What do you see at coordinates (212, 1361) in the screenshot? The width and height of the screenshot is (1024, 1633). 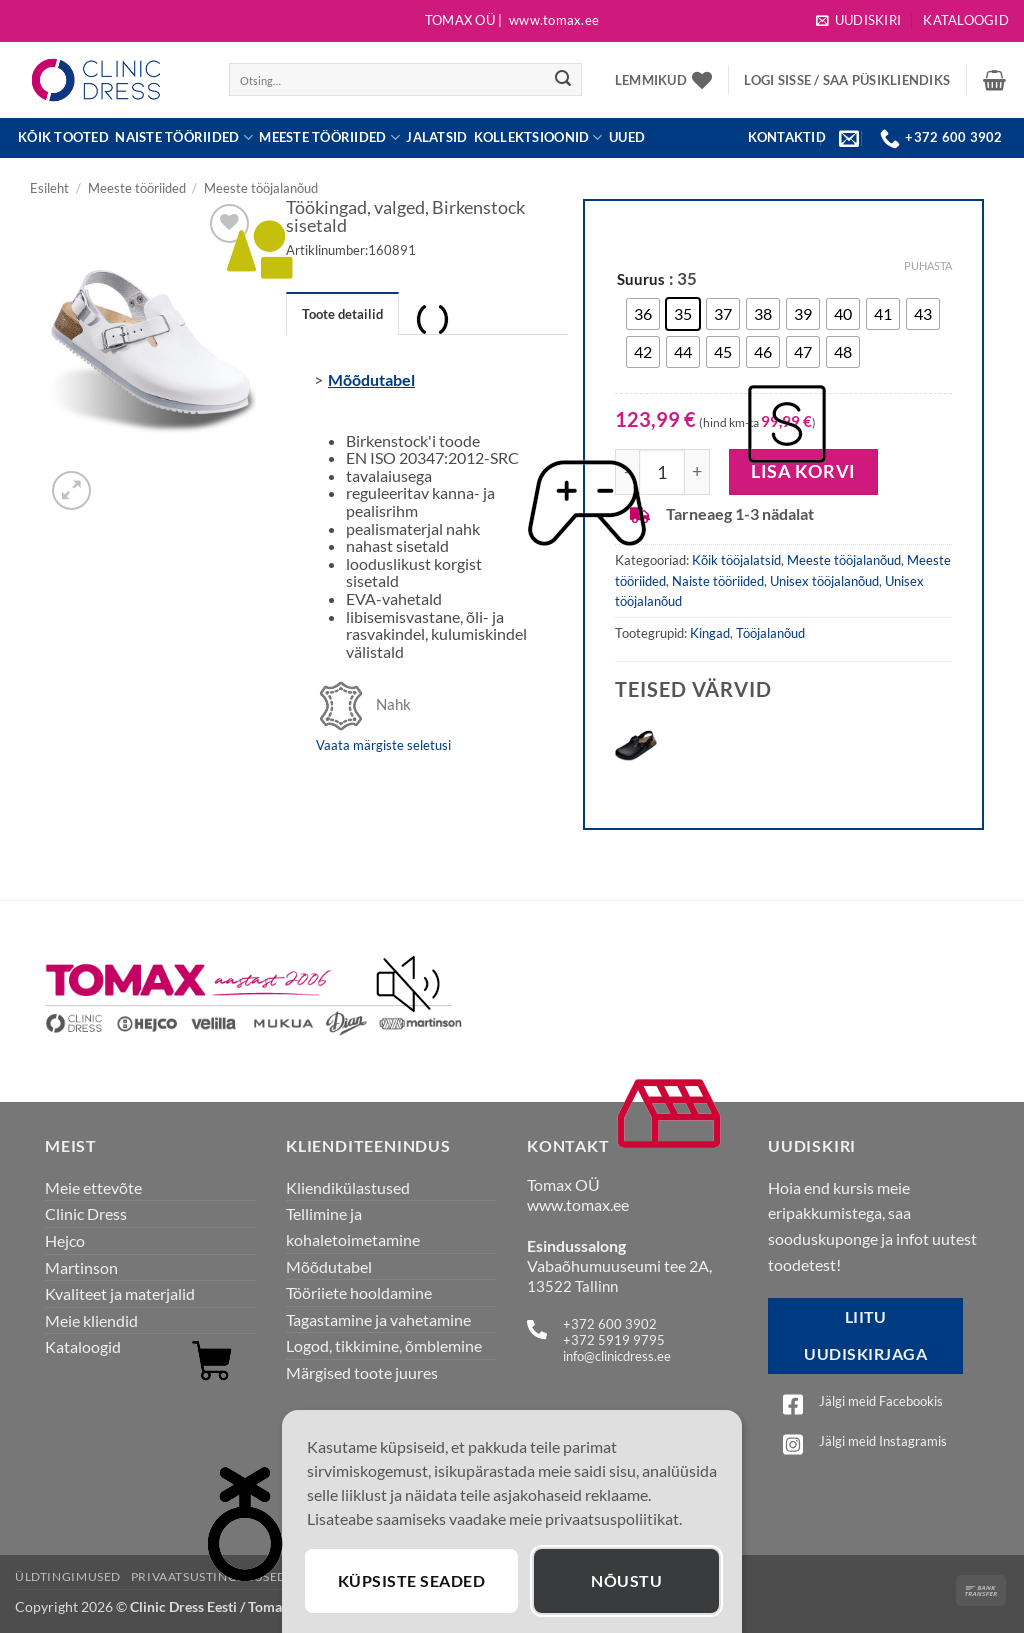 I see `view your shopping cart` at bounding box center [212, 1361].